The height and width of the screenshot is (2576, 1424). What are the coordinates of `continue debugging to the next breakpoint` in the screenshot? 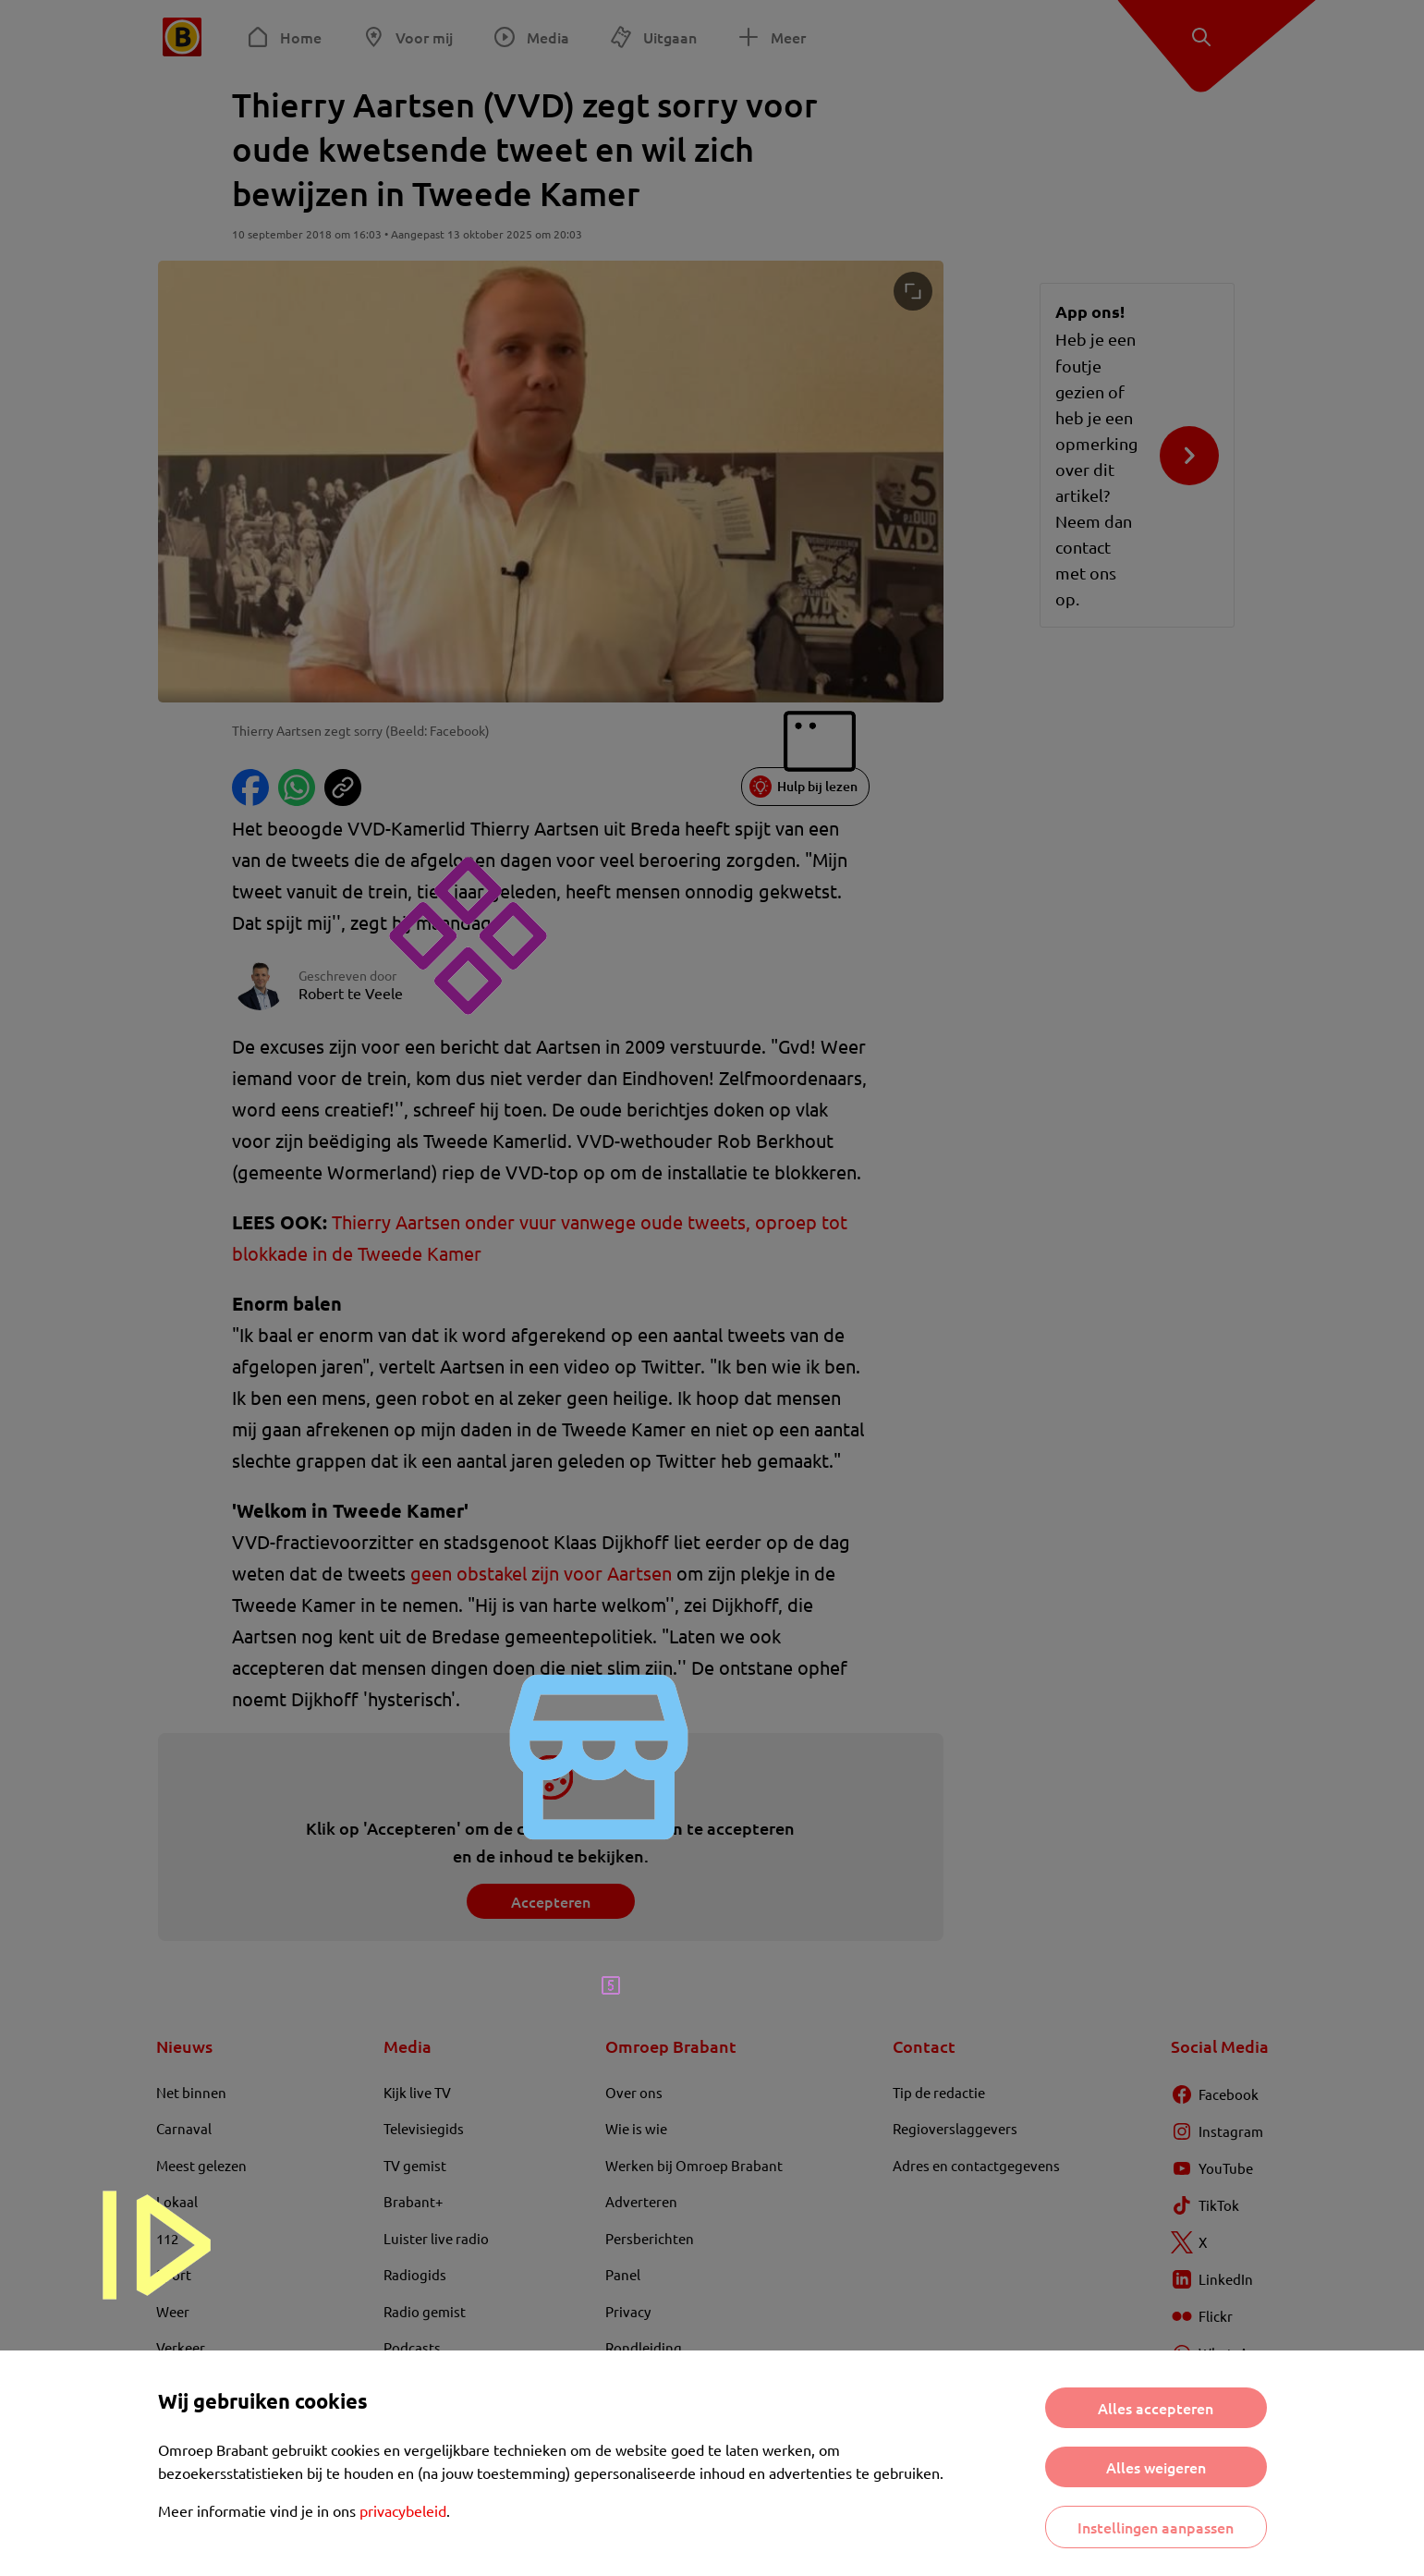 It's located at (152, 2245).